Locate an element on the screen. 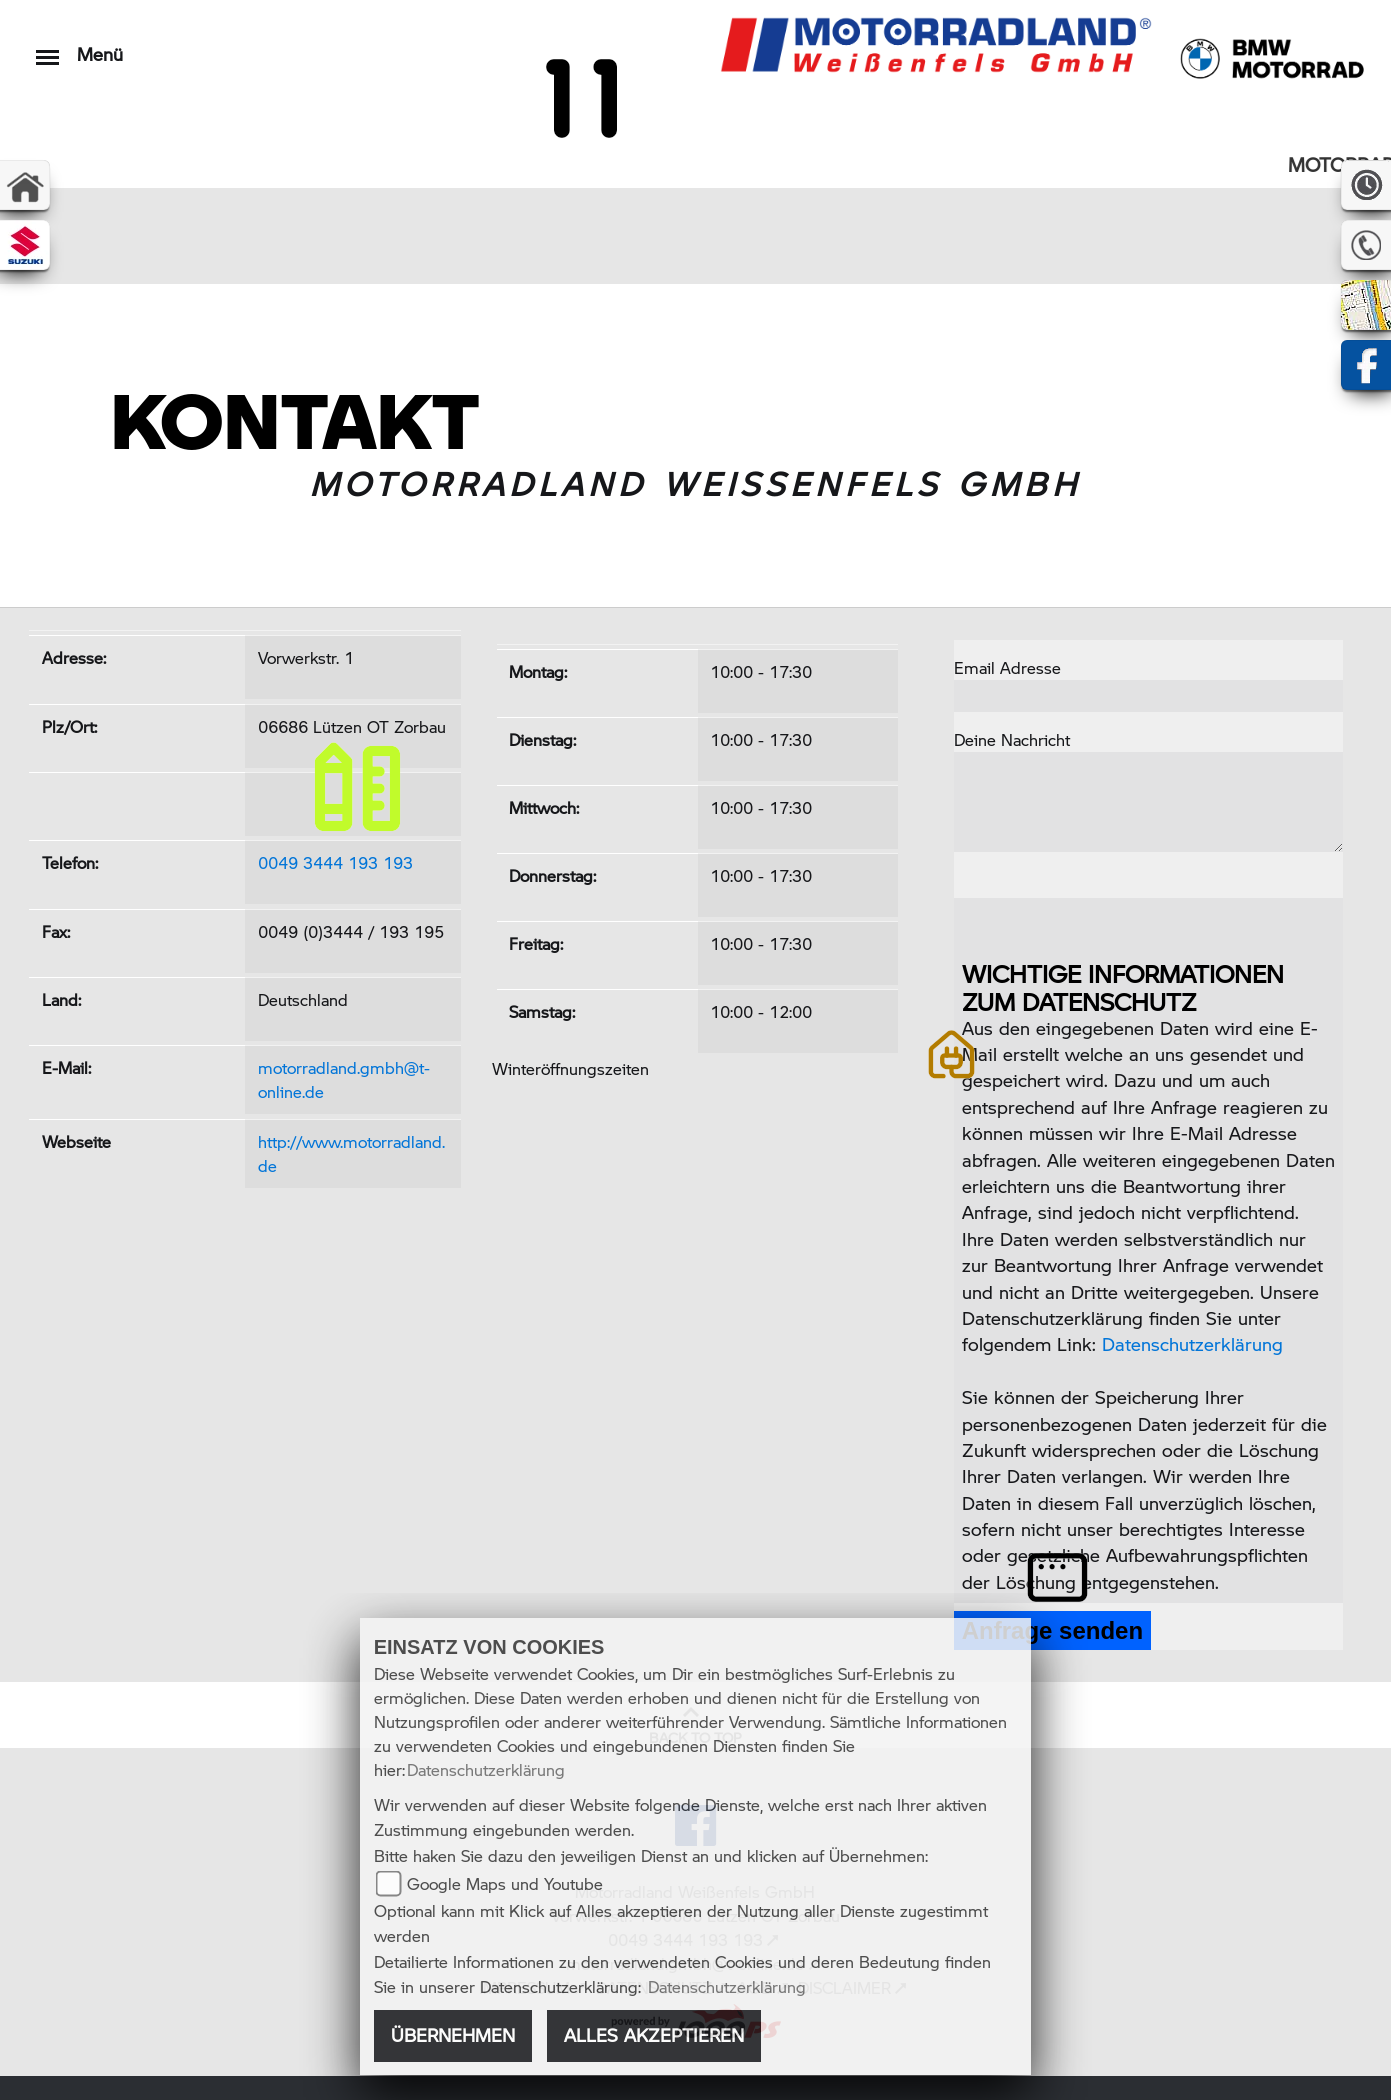  indicates item number 11 in a list or sequence is located at coordinates (585, 98).